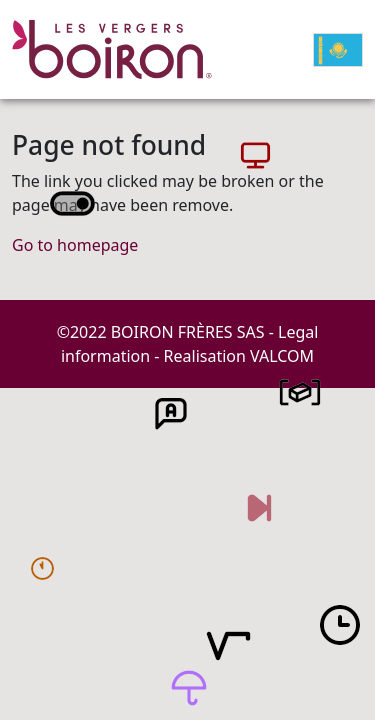  What do you see at coordinates (72, 203) in the screenshot?
I see `toggle switch in the on/enabled state` at bounding box center [72, 203].